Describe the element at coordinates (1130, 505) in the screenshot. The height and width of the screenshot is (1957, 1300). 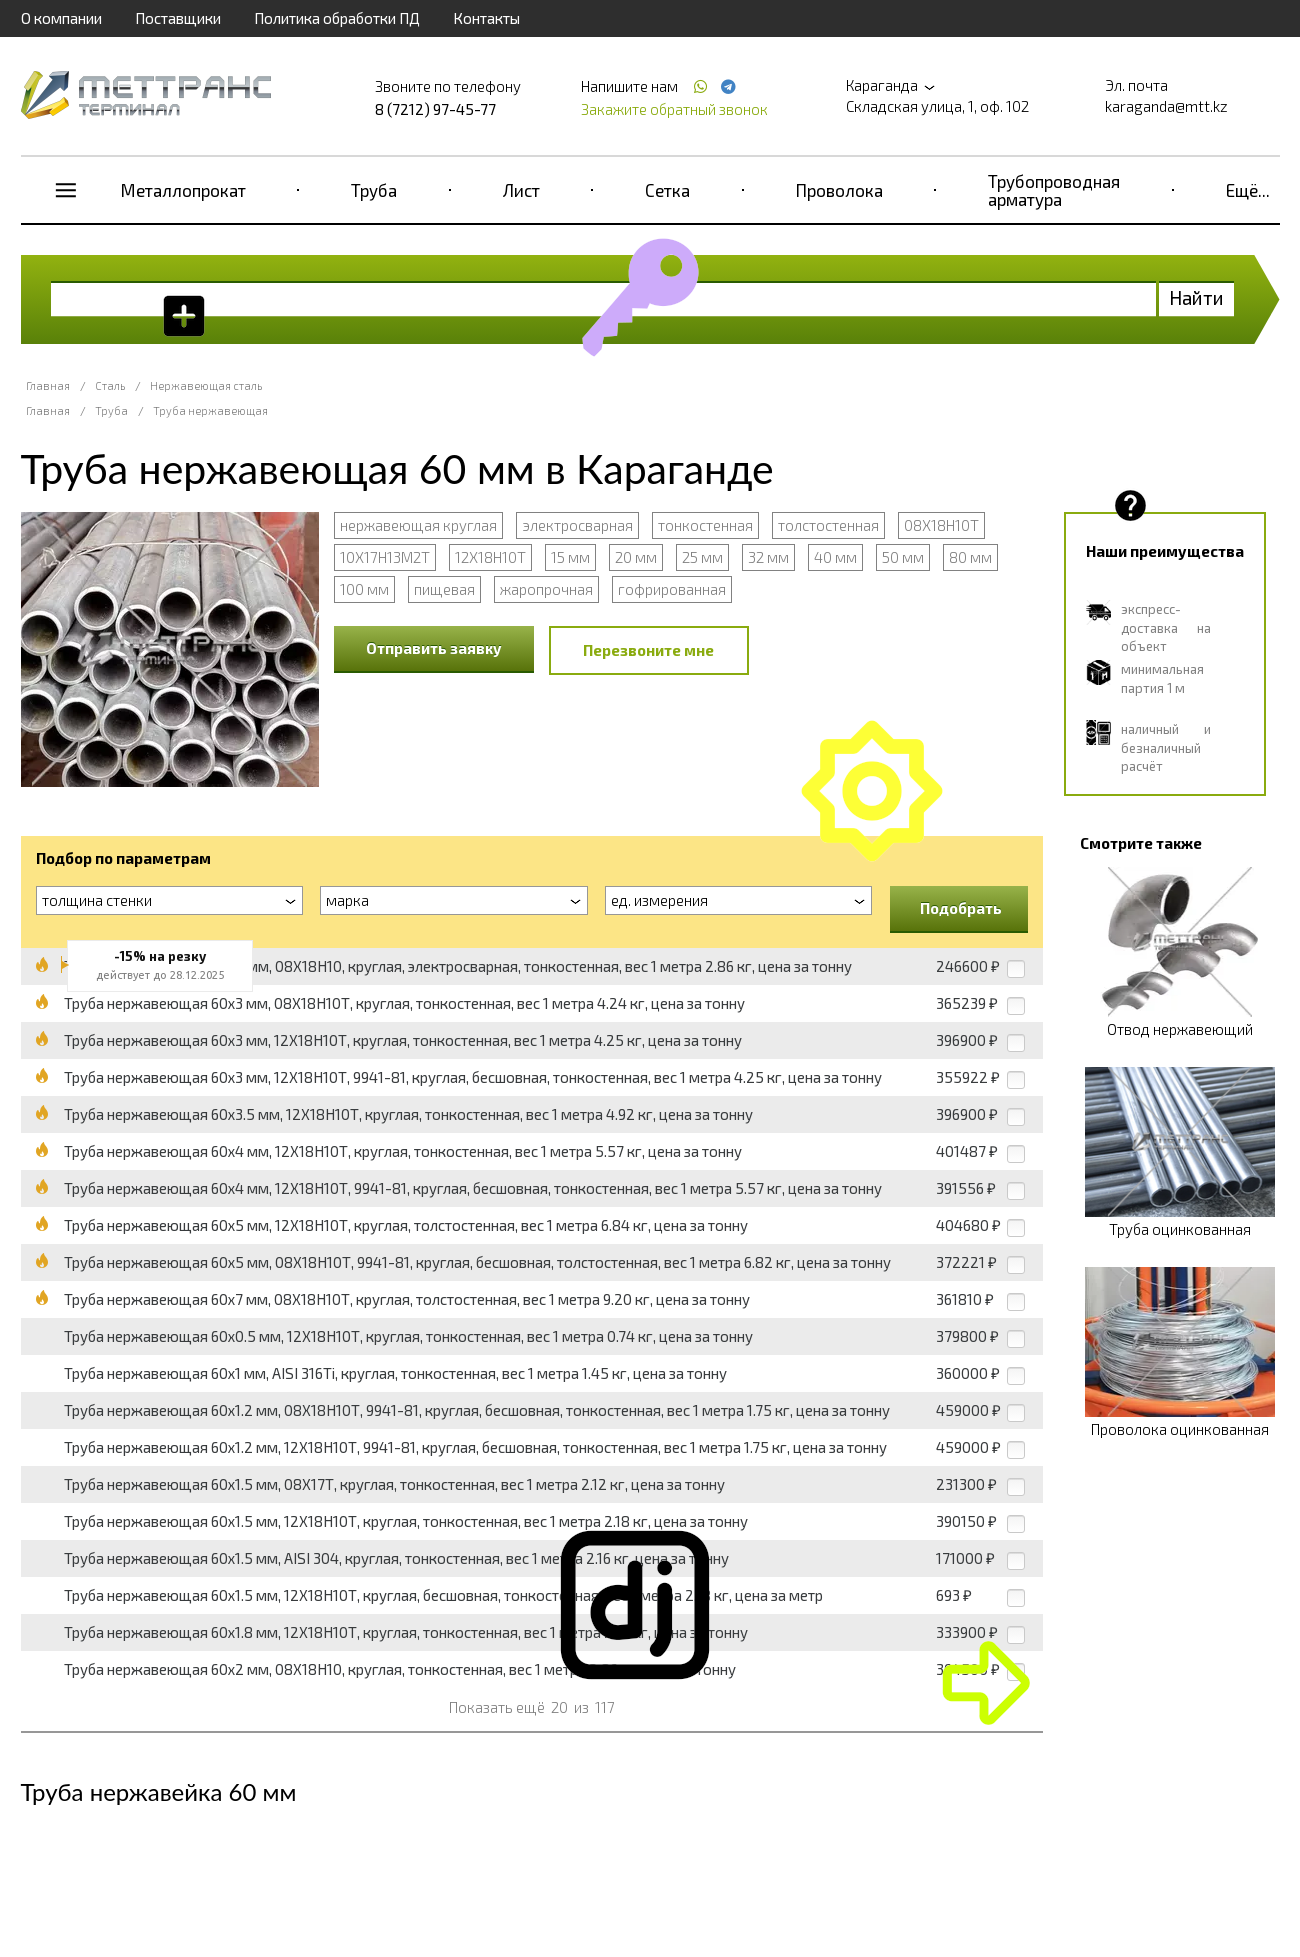
I see `access help or support information` at that location.